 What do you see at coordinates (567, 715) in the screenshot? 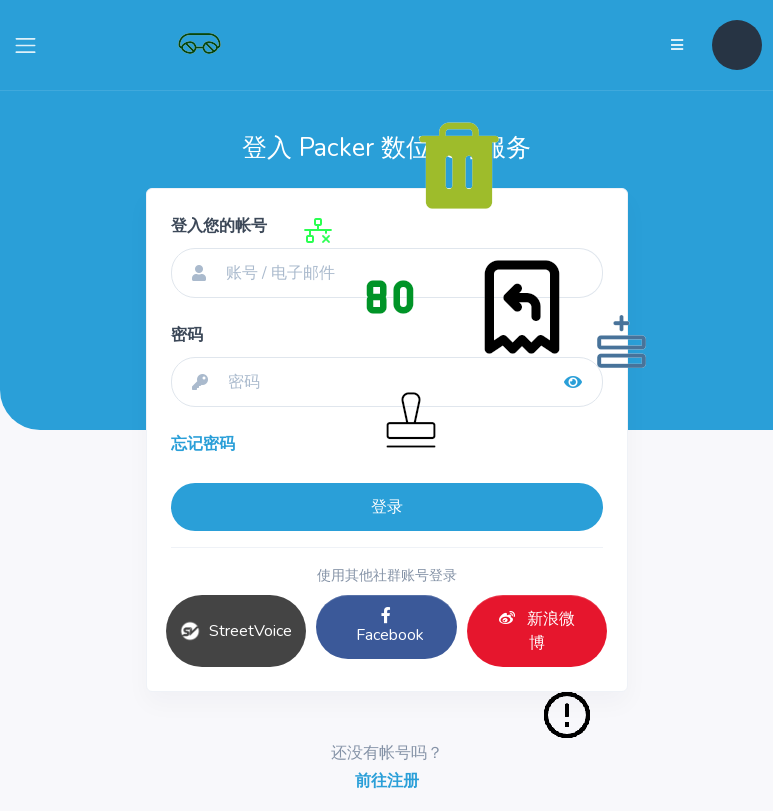
I see `indicates an error or warning state` at bounding box center [567, 715].